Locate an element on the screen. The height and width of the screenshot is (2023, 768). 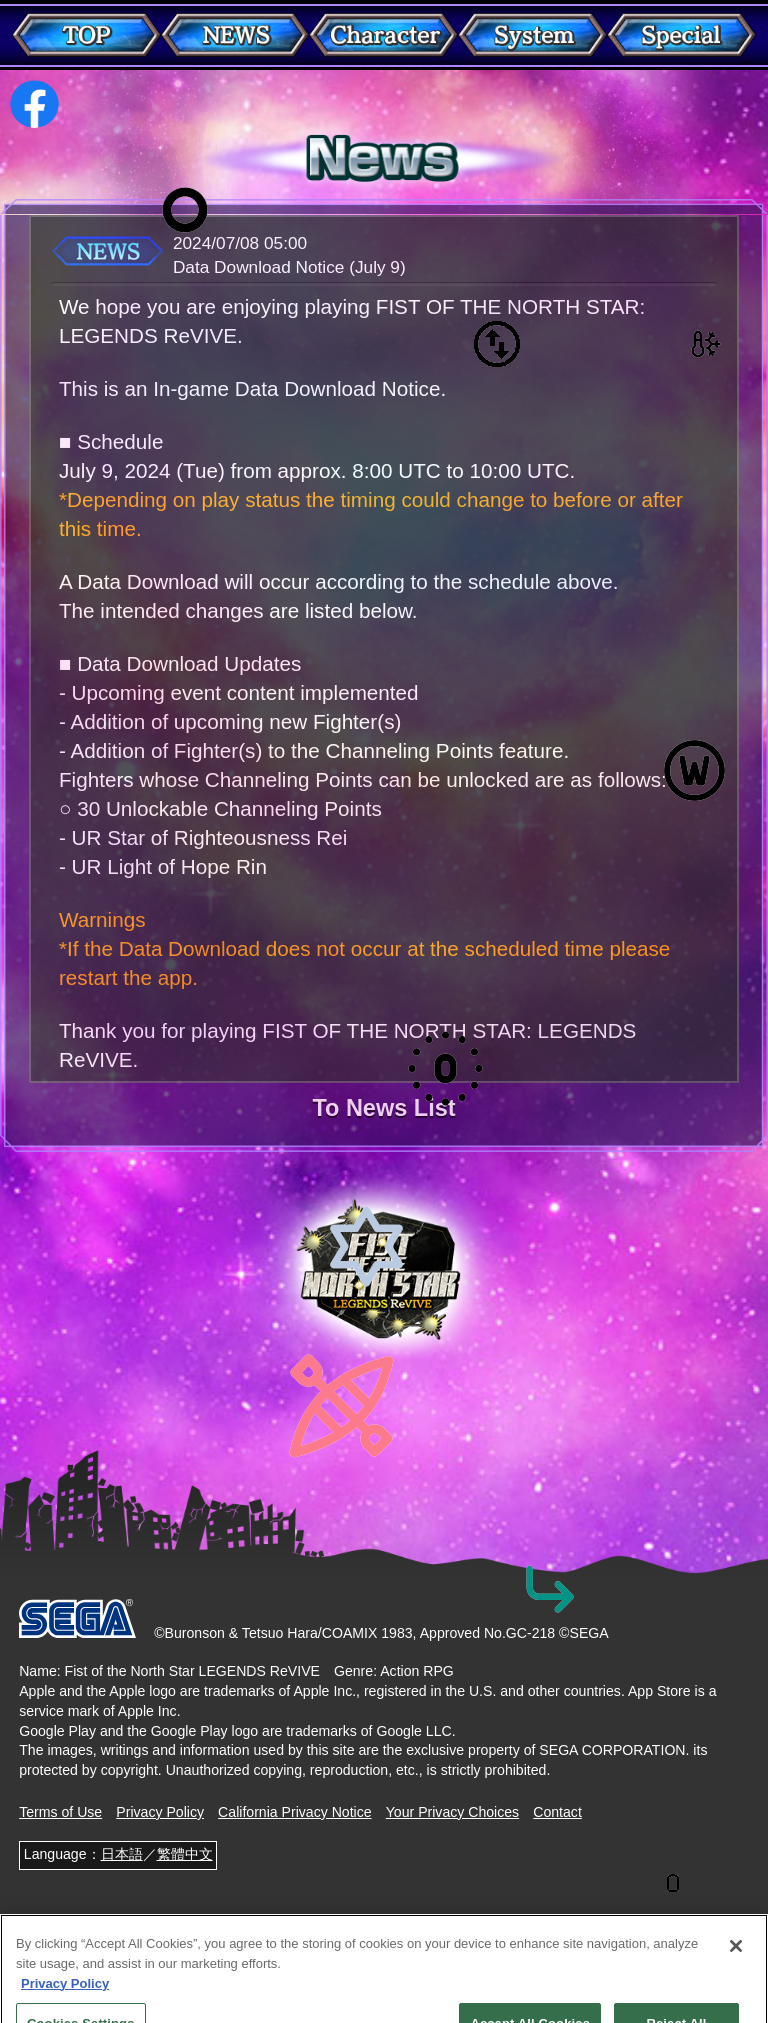
laundry care symbol indicating wash dry setting is located at coordinates (694, 770).